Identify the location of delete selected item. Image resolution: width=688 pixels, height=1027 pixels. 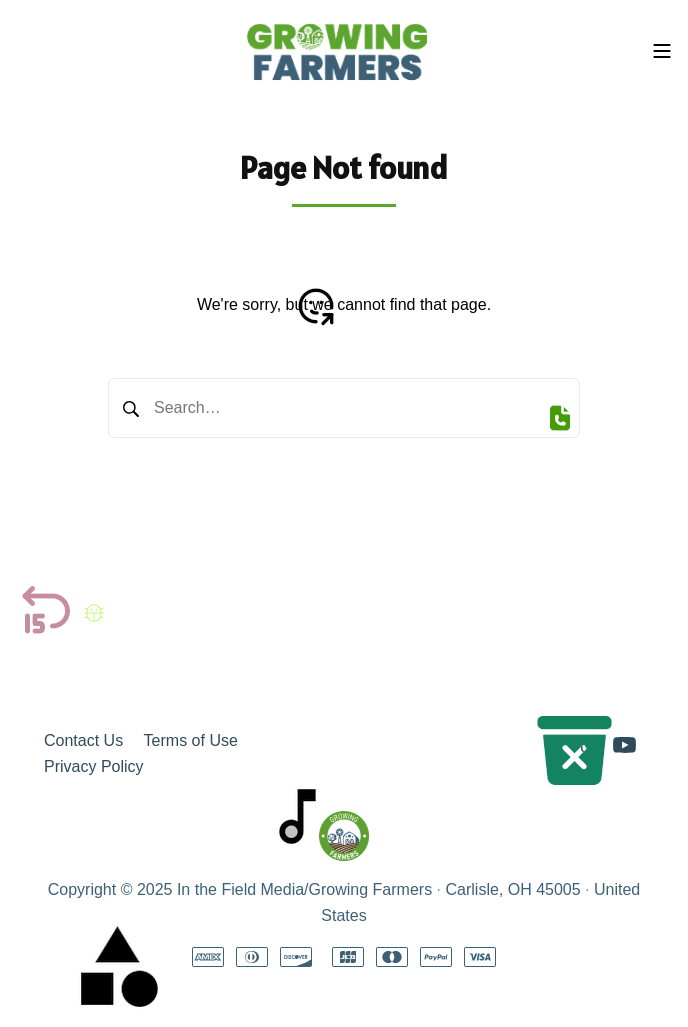
(574, 750).